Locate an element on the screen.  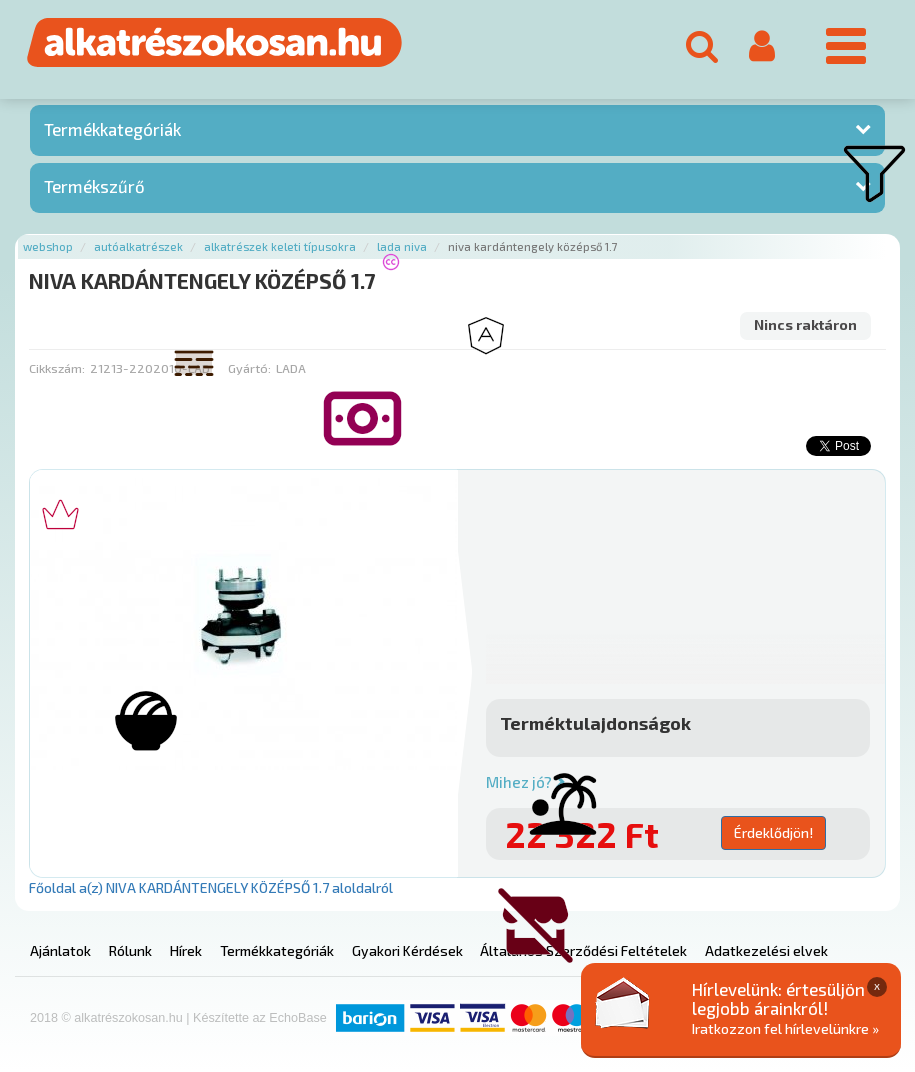
indicates content is licensed under creative commons is located at coordinates (391, 262).